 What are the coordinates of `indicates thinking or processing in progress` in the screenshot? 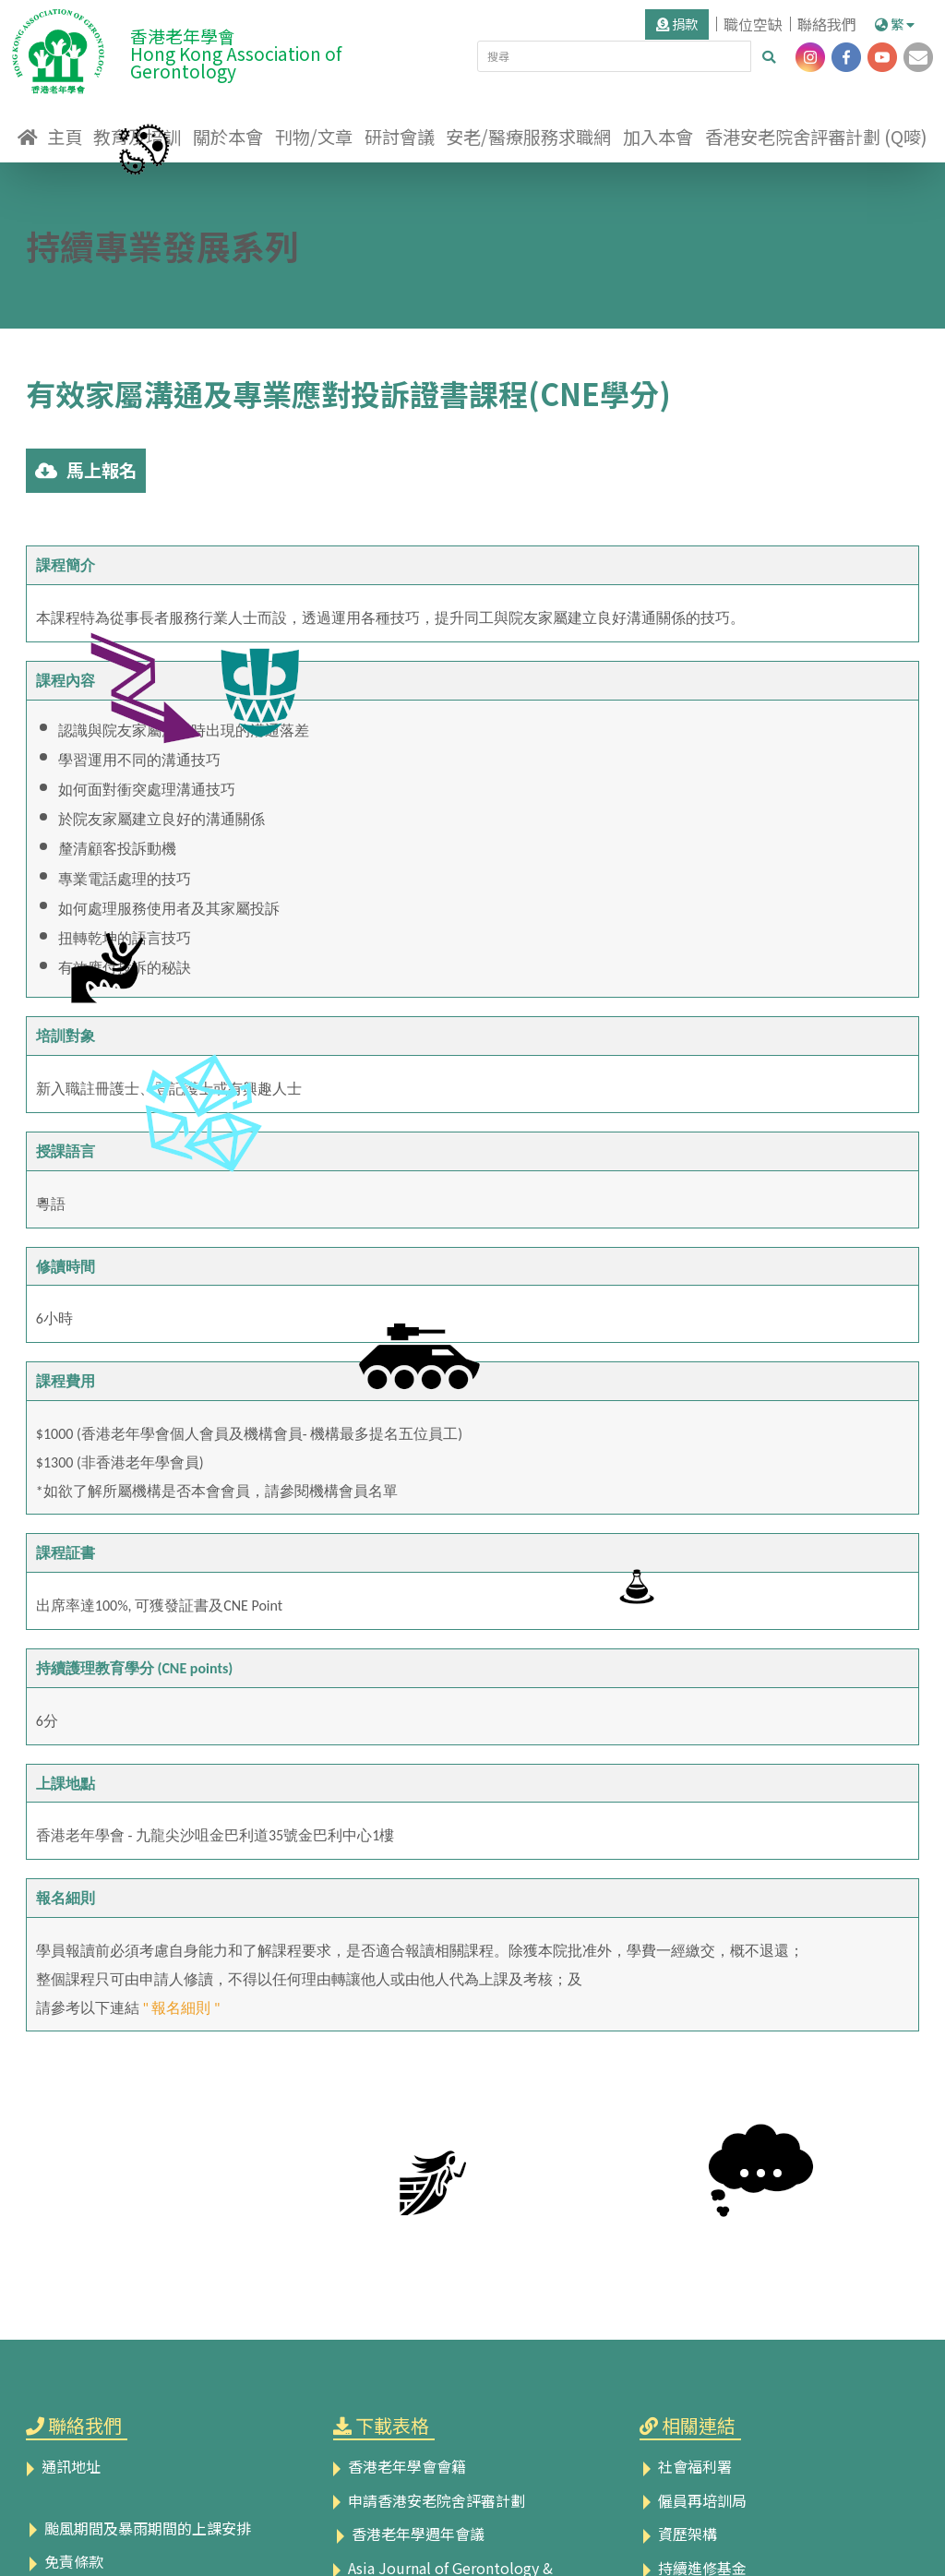 It's located at (760, 2168).